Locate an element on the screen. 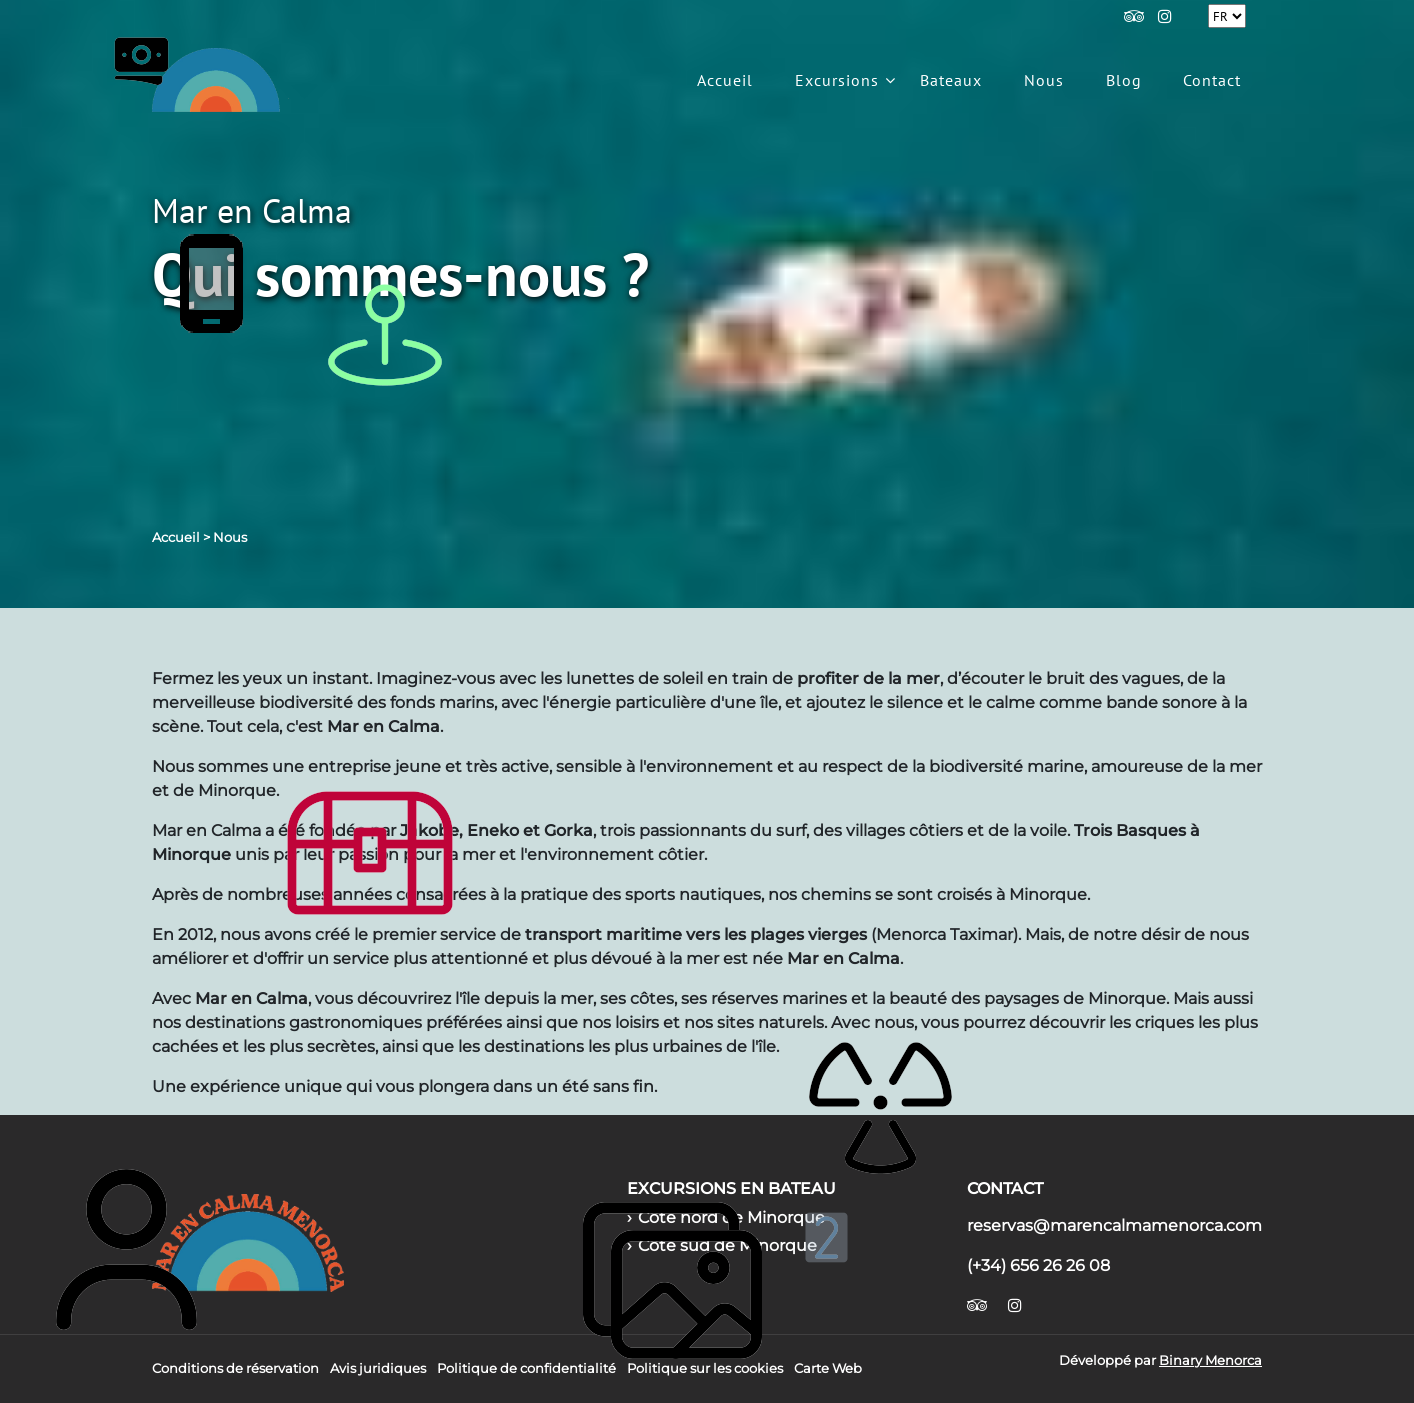  access your rewards or collectibles is located at coordinates (370, 856).